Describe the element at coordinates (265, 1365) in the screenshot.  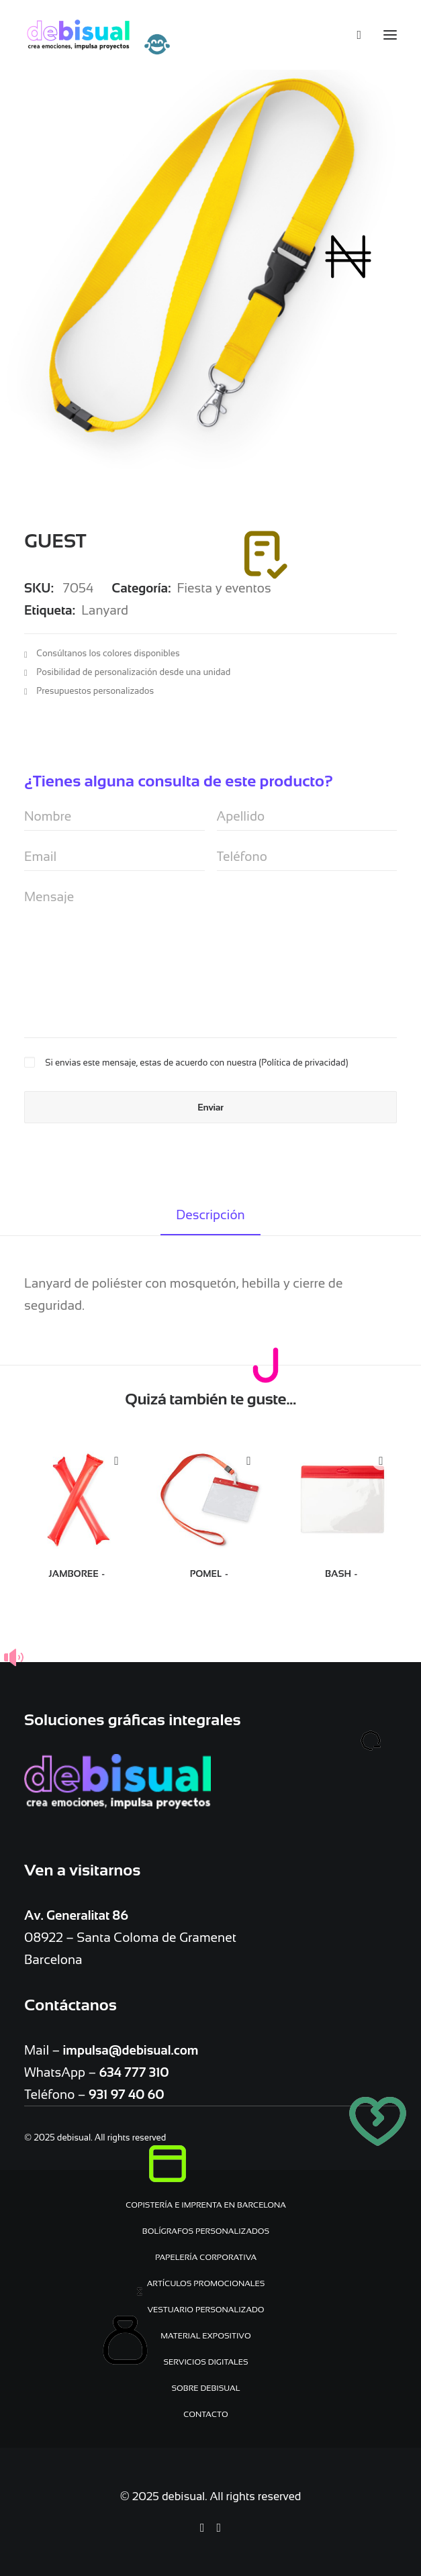
I see `the letter J text element or keyboard shortcut indicator` at that location.